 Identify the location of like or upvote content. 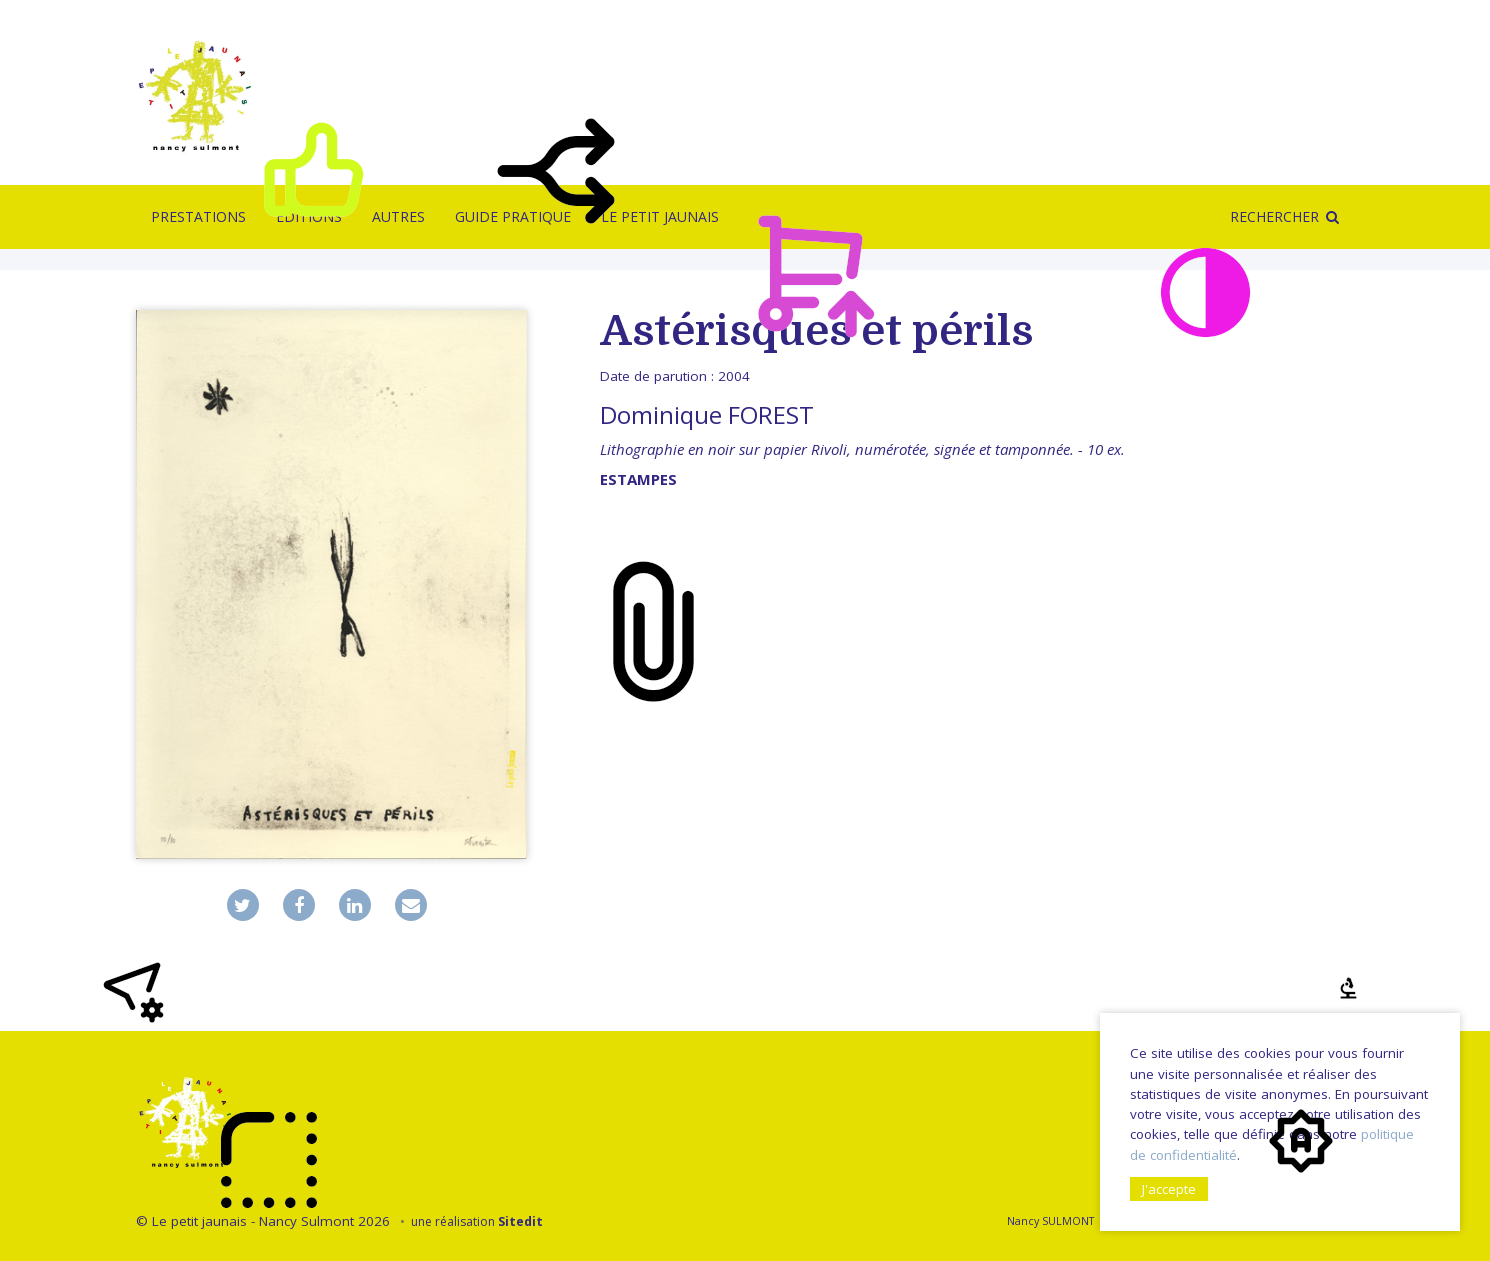
(316, 169).